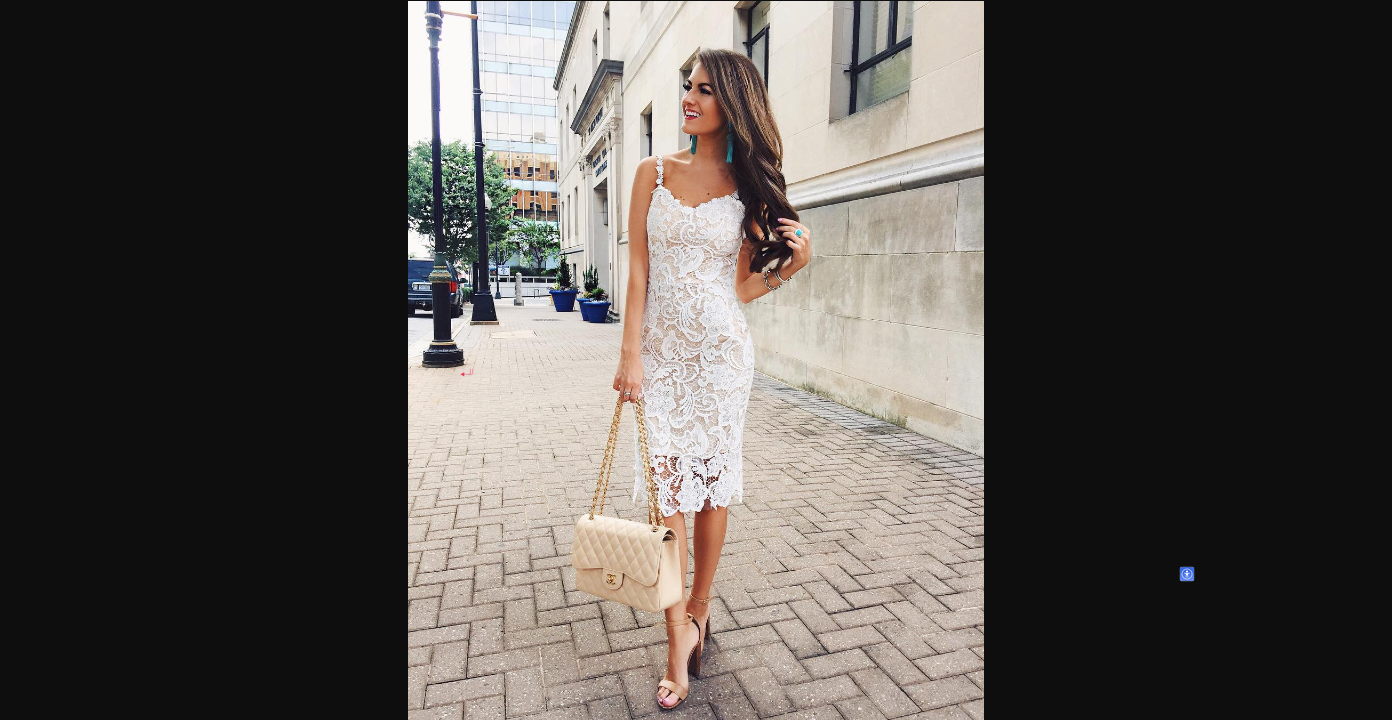 Image resolution: width=1392 pixels, height=720 pixels. What do you see at coordinates (1187, 574) in the screenshot?
I see `access accessibility settings` at bounding box center [1187, 574].